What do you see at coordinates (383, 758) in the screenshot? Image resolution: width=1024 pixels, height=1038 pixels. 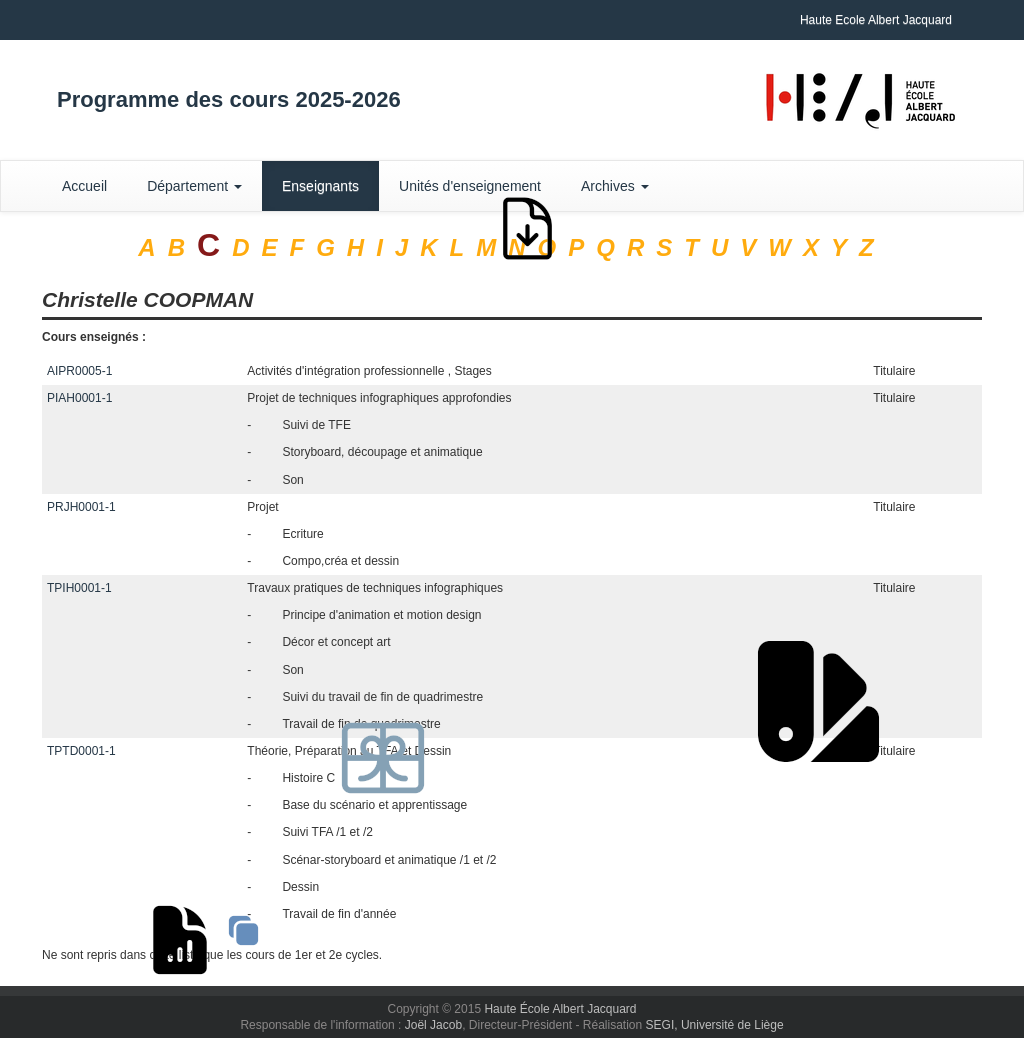 I see `view or send a gift` at bounding box center [383, 758].